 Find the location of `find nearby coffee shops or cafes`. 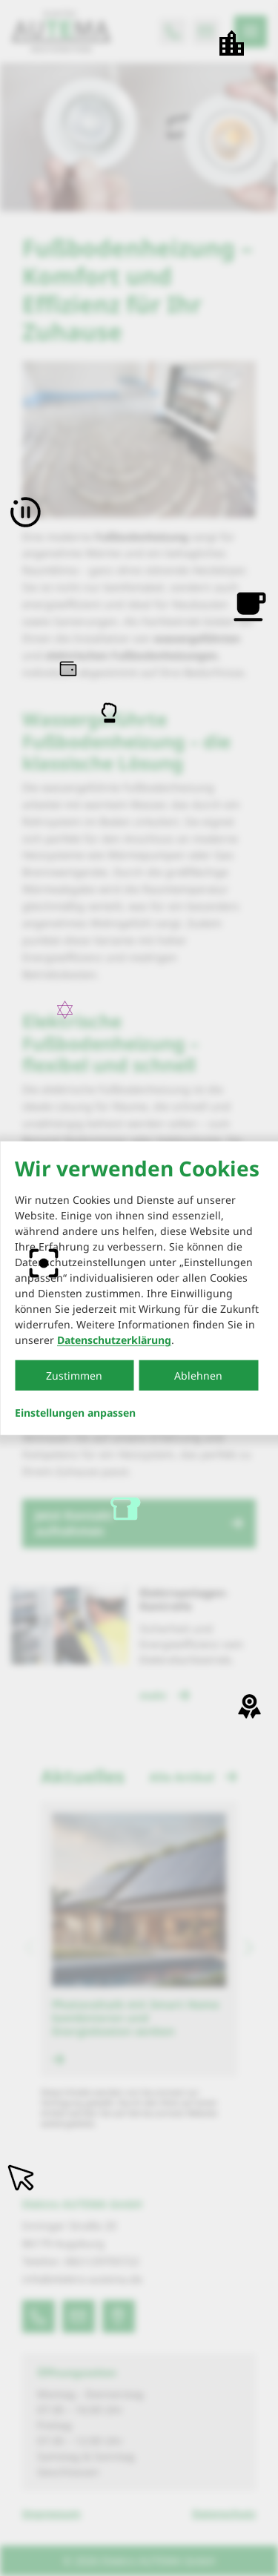

find nearby coffee shops or cafes is located at coordinates (250, 607).